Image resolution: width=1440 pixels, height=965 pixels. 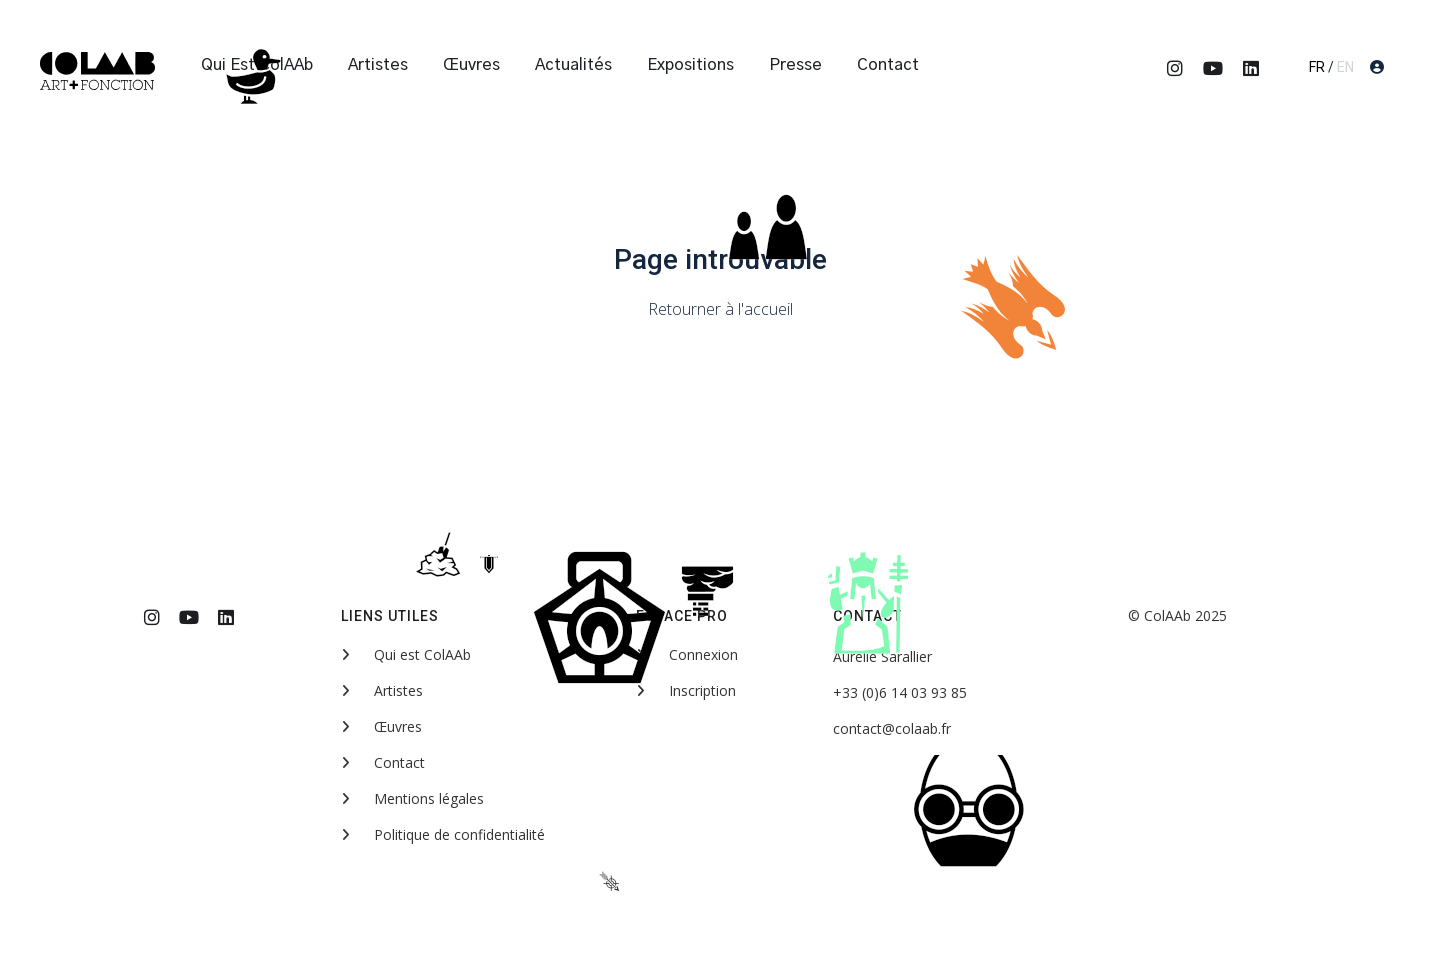 I want to click on crow dive ability or attack skill, so click(x=1014, y=307).